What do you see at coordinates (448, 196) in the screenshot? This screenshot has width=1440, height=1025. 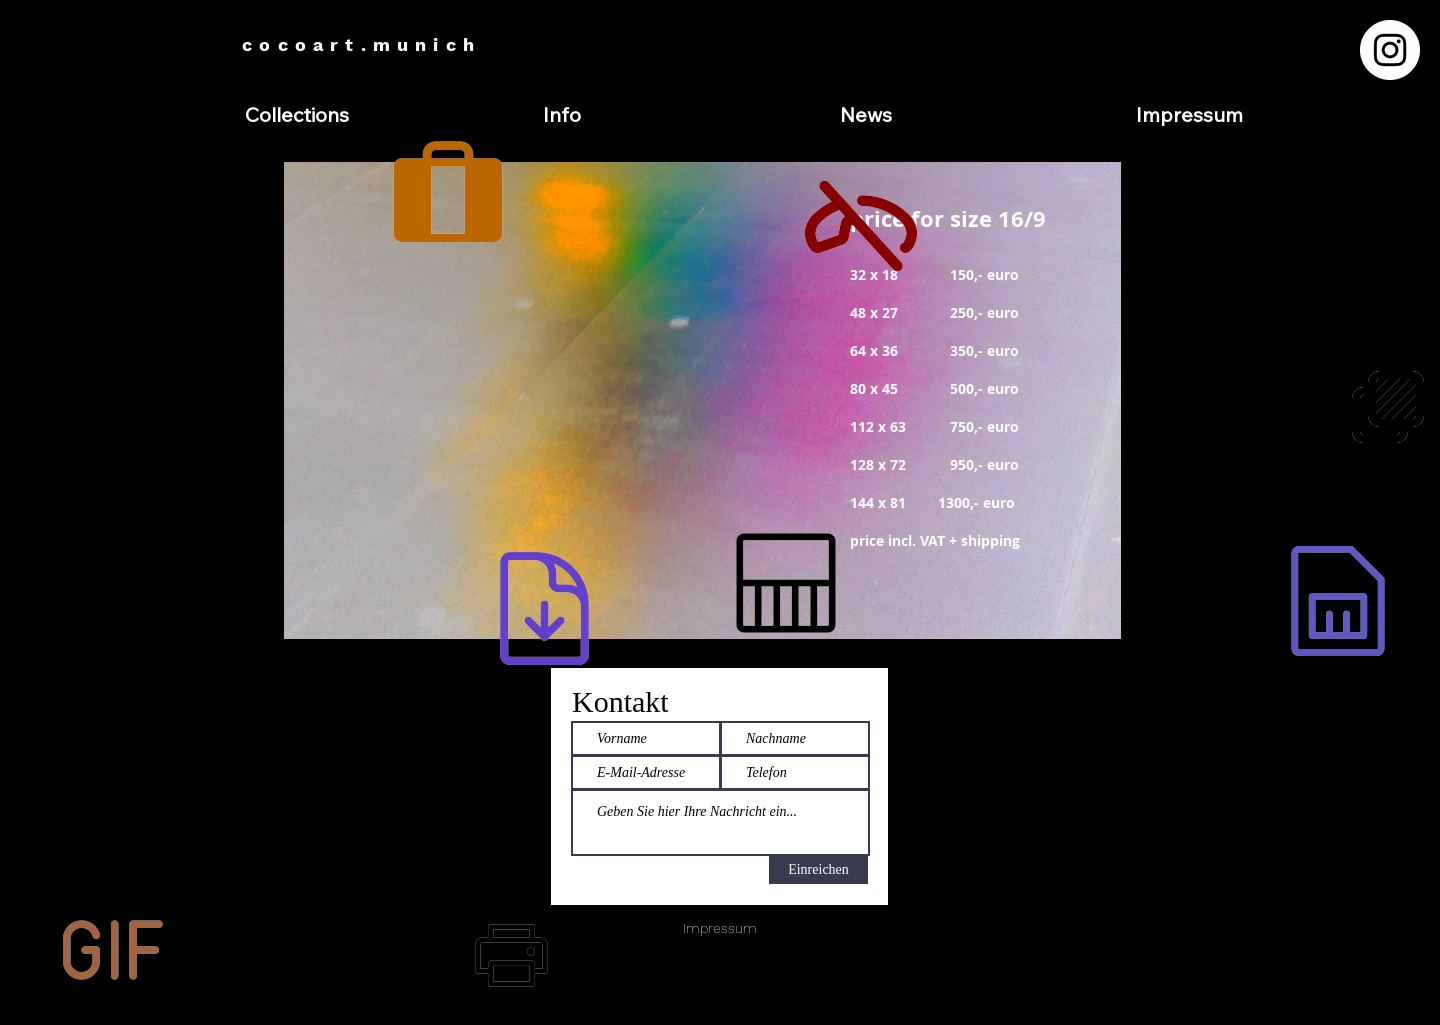 I see `access travel or trip planning features` at bounding box center [448, 196].